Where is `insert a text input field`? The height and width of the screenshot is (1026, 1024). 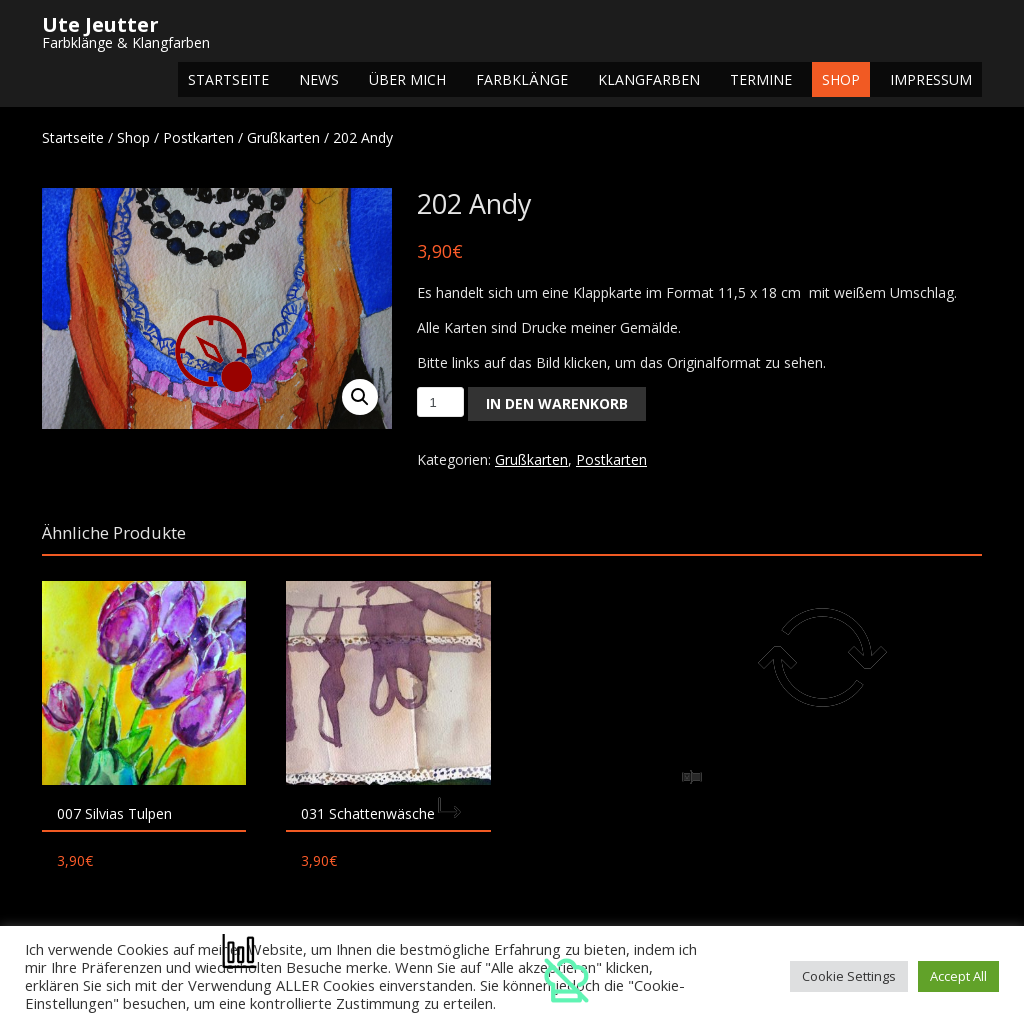 insert a text input field is located at coordinates (692, 777).